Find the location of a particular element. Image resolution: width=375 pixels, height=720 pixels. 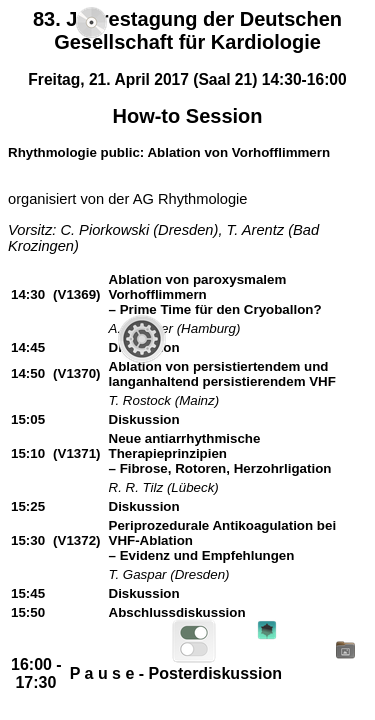

launch gnome mines game is located at coordinates (267, 630).